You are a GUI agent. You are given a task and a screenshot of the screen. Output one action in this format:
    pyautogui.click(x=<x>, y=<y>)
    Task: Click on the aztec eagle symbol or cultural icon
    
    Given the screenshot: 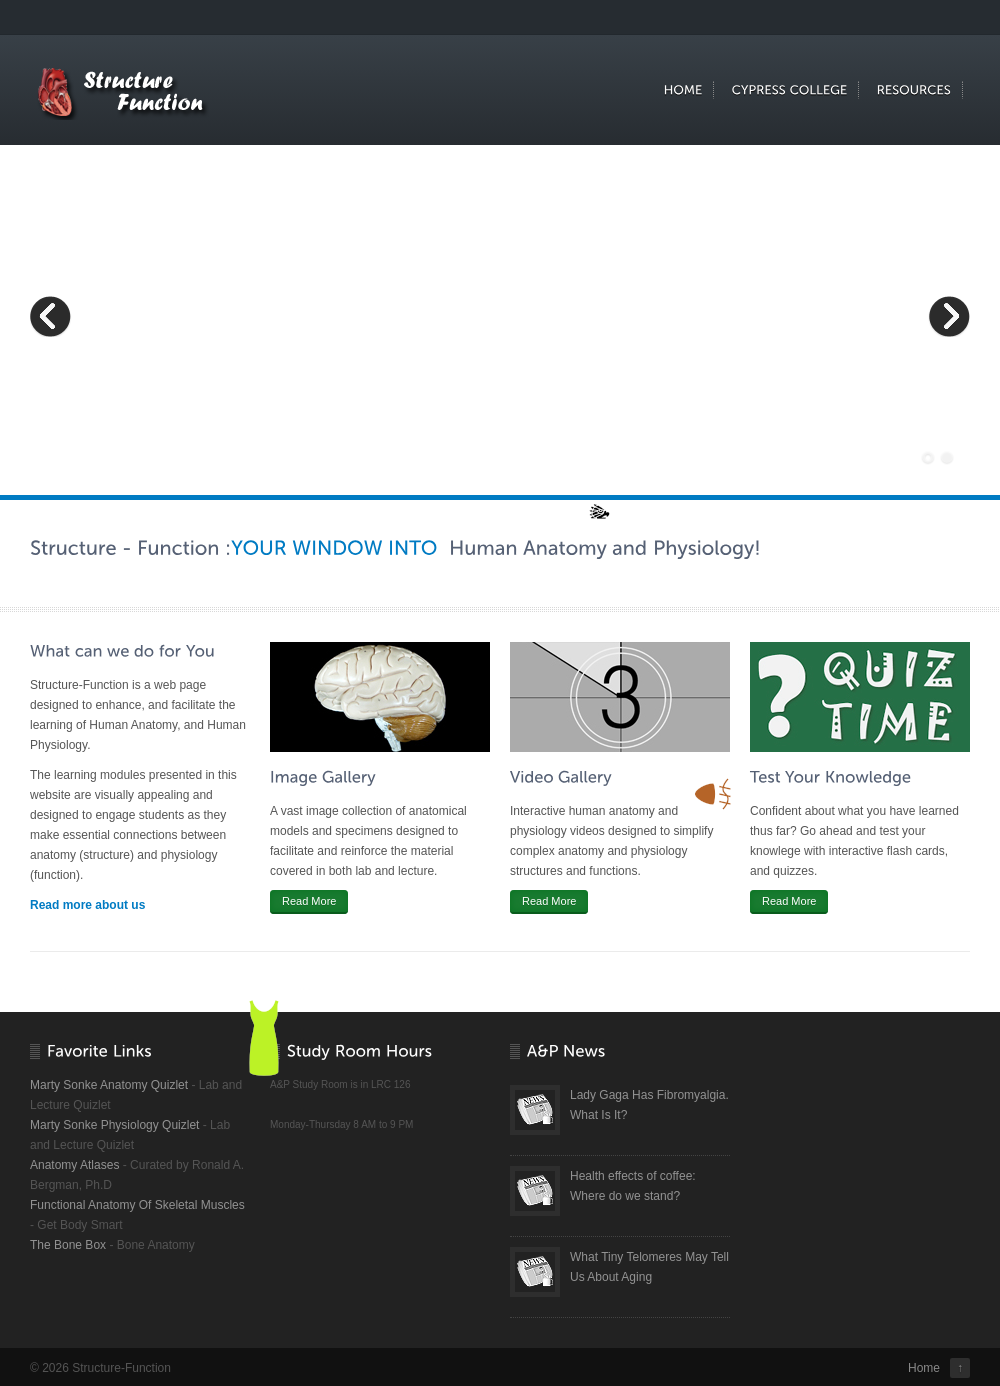 What is the action you would take?
    pyautogui.click(x=599, y=511)
    